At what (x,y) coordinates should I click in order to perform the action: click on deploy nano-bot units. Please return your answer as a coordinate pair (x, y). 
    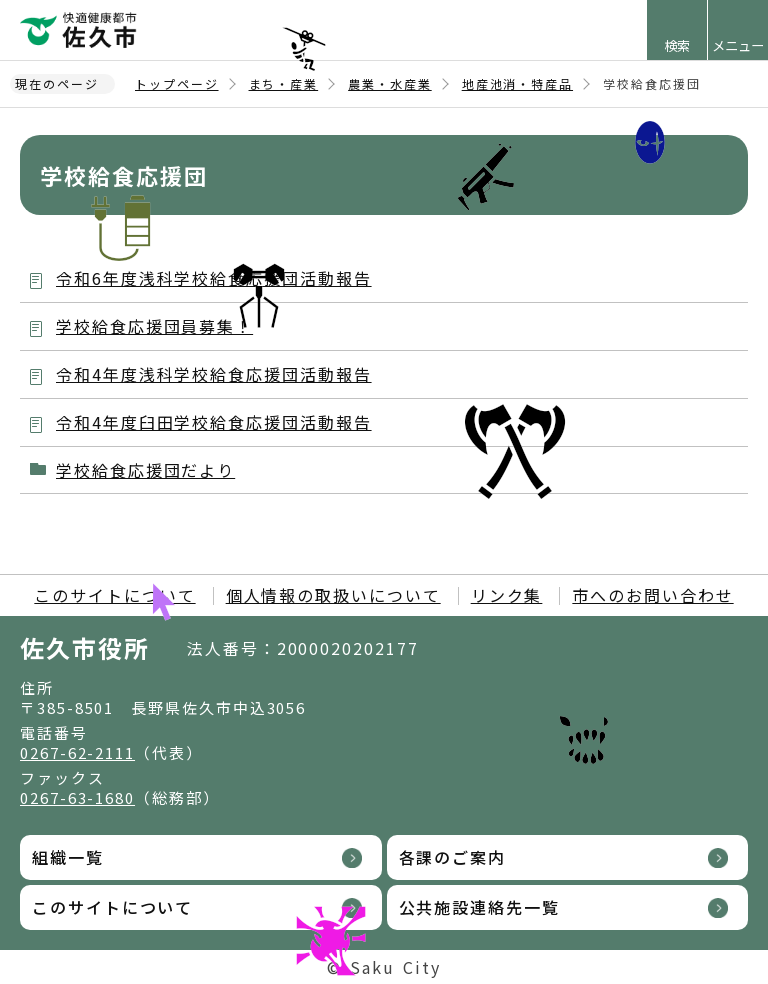
    Looking at the image, I should click on (259, 296).